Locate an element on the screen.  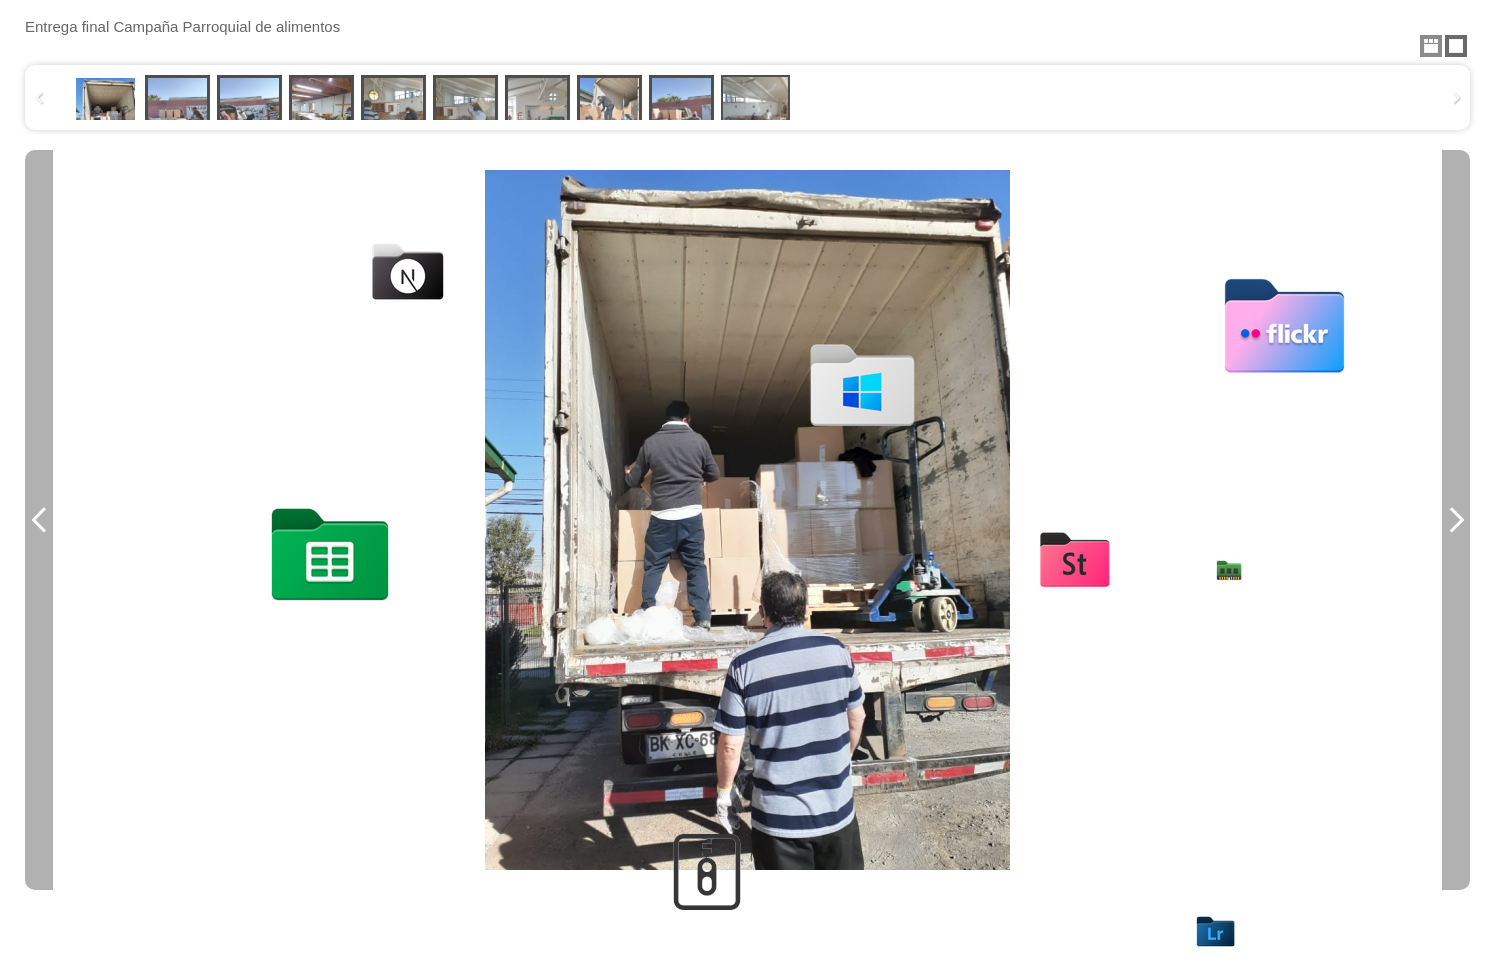
open adobe stock assets folder is located at coordinates (1074, 561).